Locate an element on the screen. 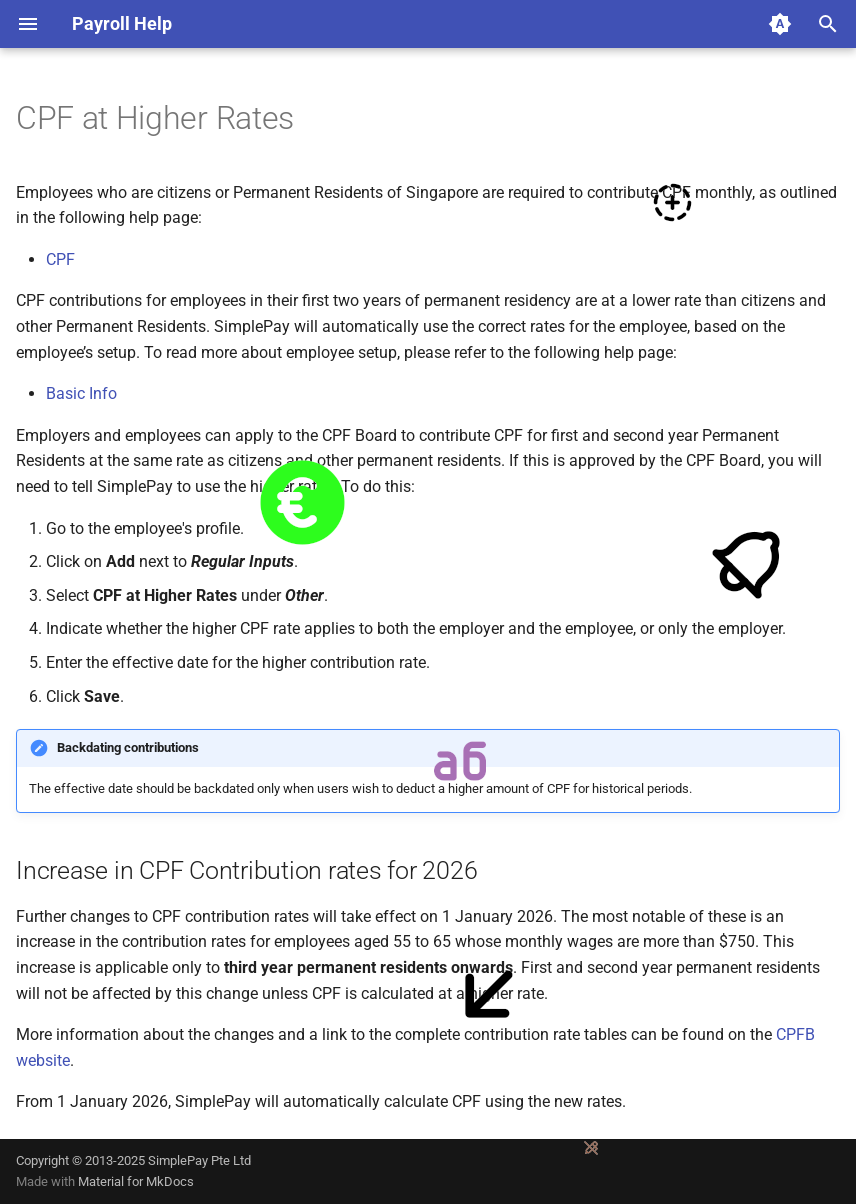 The width and height of the screenshot is (856, 1204). editing disabled is located at coordinates (591, 1148).